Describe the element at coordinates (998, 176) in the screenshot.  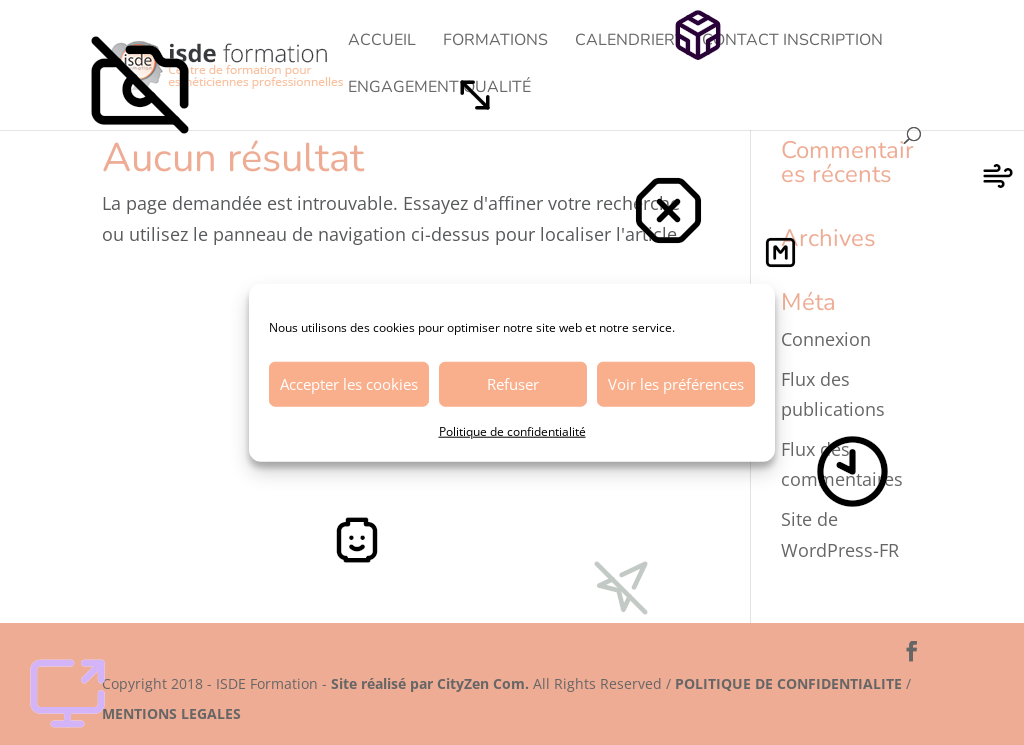
I see `view current wind conditions` at that location.